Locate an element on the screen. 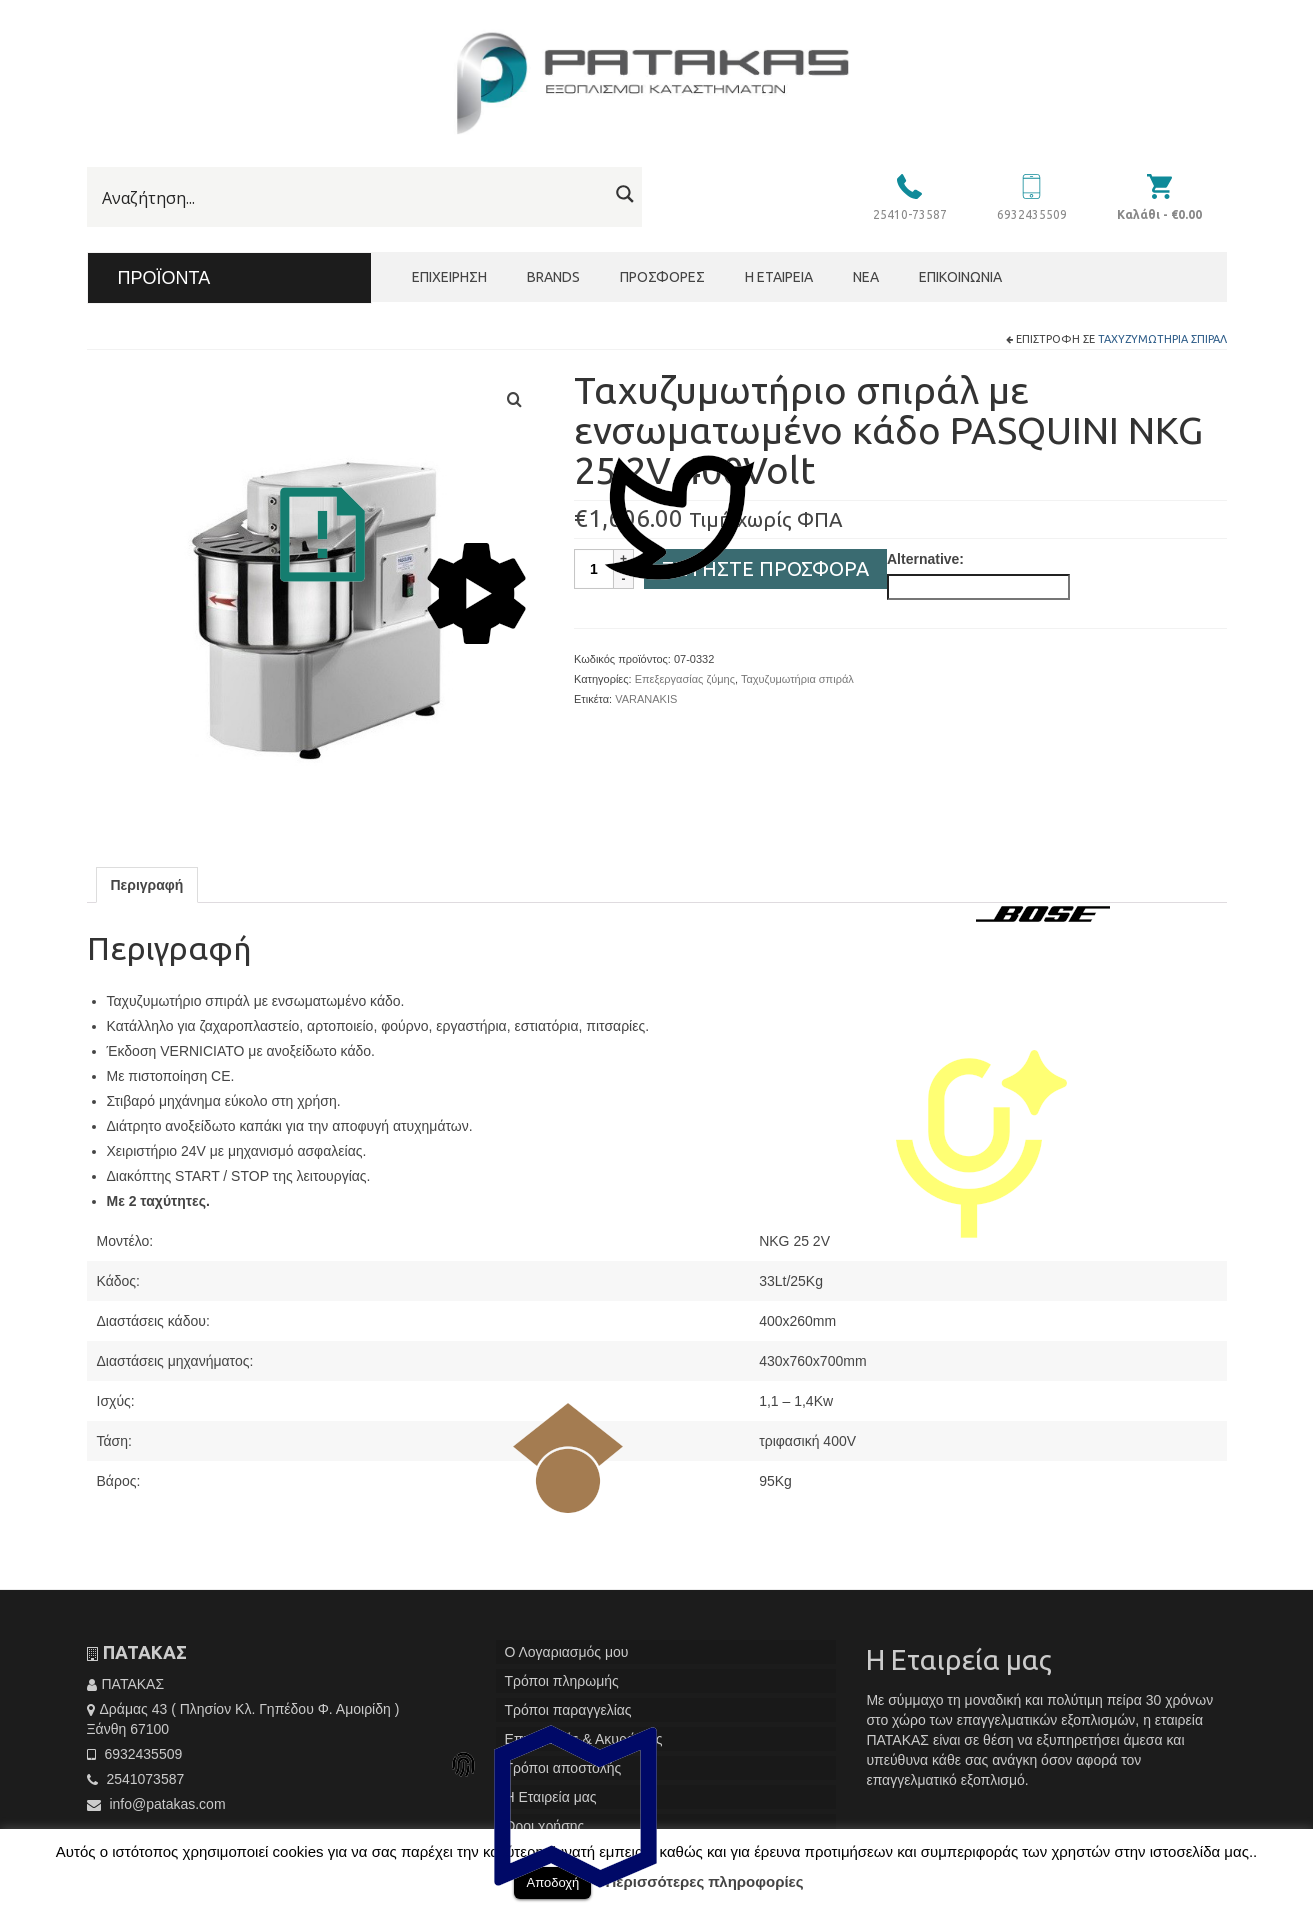 The image size is (1313, 1911). open YouTube Studio app is located at coordinates (476, 593).